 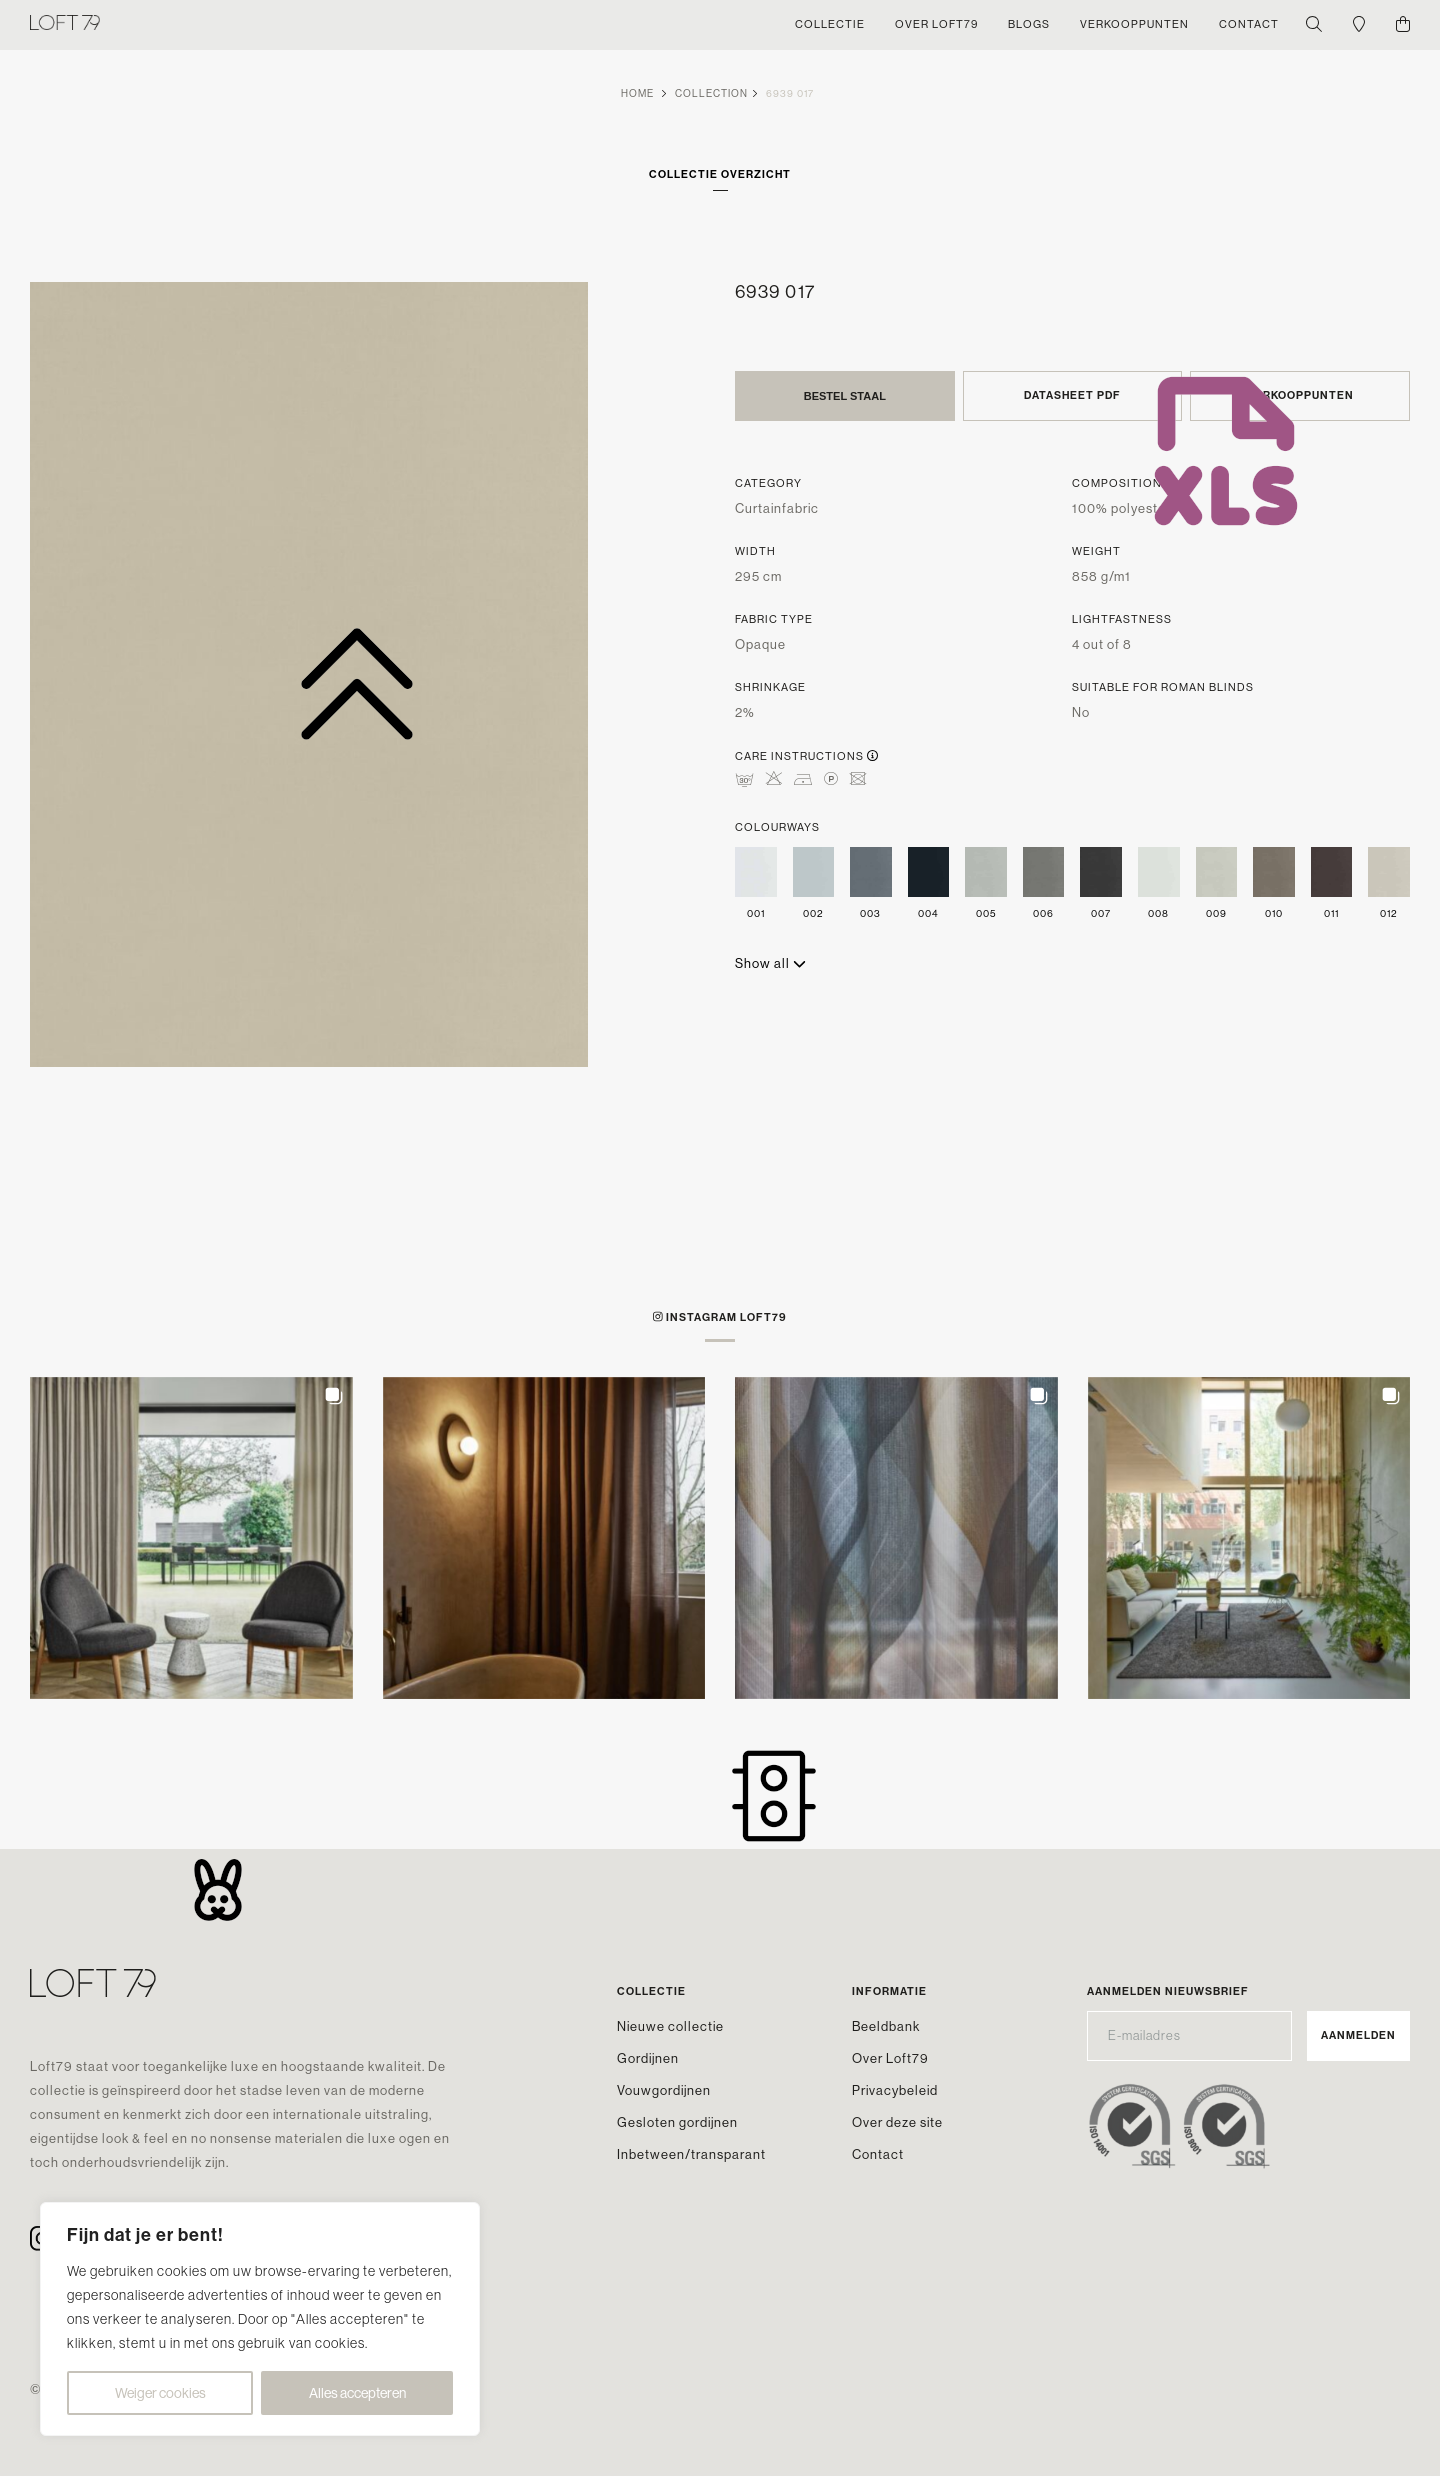 What do you see at coordinates (1226, 457) in the screenshot?
I see `open or view an Excel spreadsheet file` at bounding box center [1226, 457].